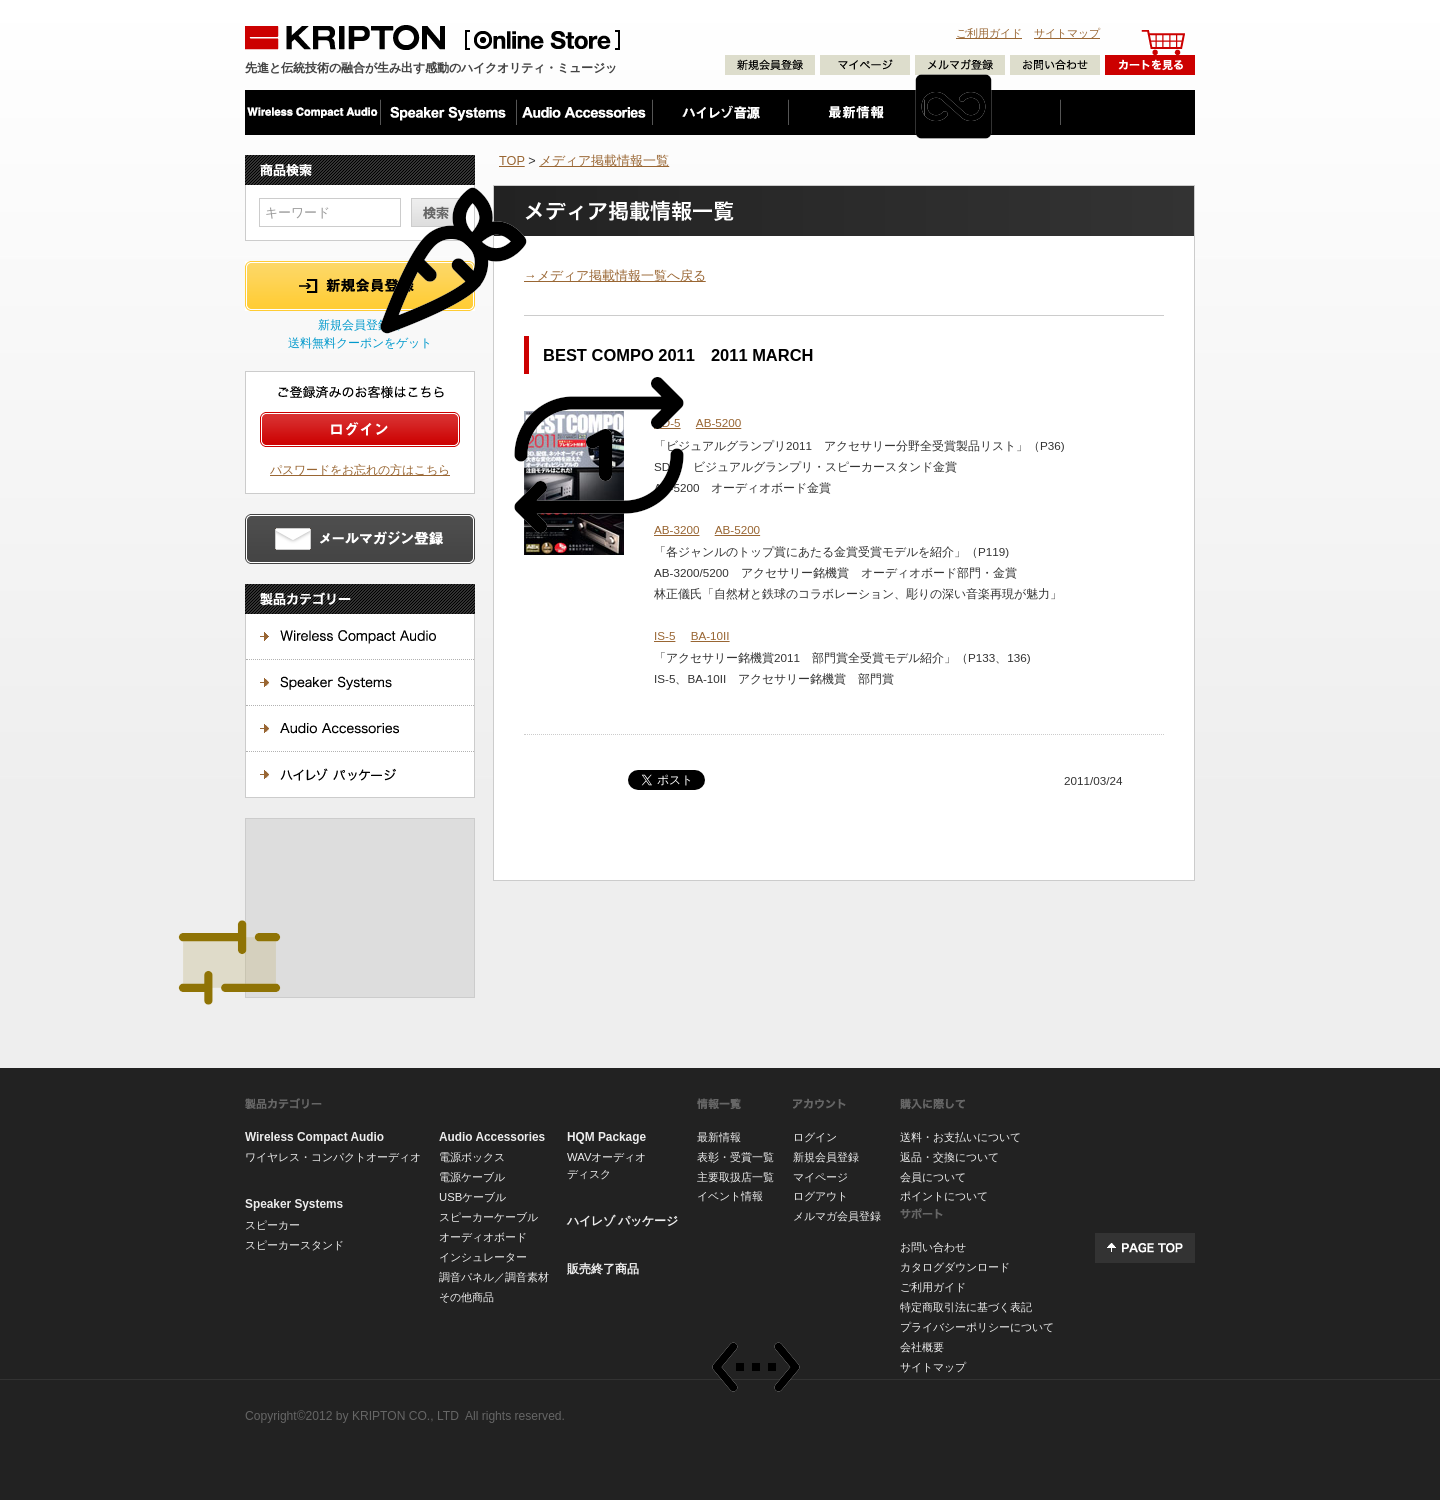  What do you see at coordinates (229, 962) in the screenshot?
I see `adjust settings or preferences` at bounding box center [229, 962].